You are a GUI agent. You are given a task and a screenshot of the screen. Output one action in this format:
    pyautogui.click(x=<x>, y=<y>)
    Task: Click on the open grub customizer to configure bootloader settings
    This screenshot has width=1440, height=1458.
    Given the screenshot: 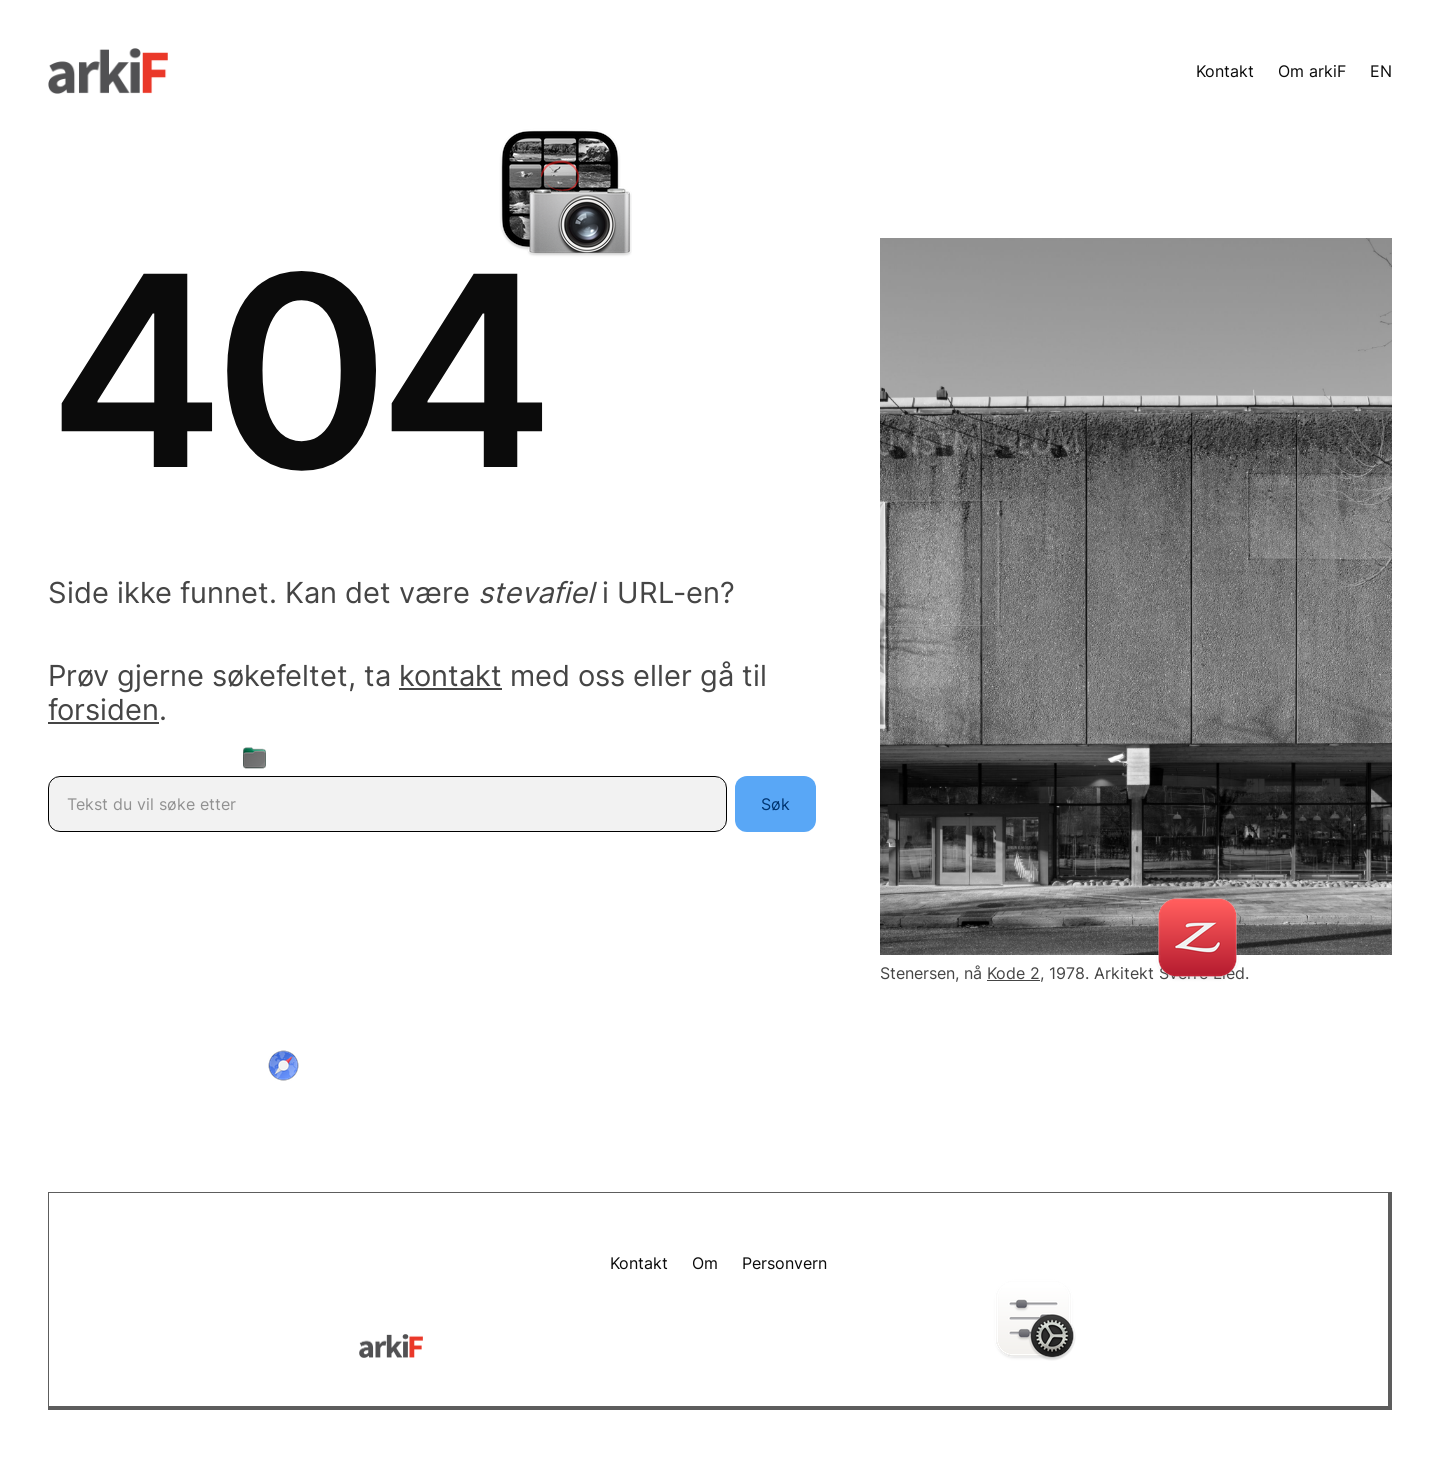 What is the action you would take?
    pyautogui.click(x=1033, y=1318)
    